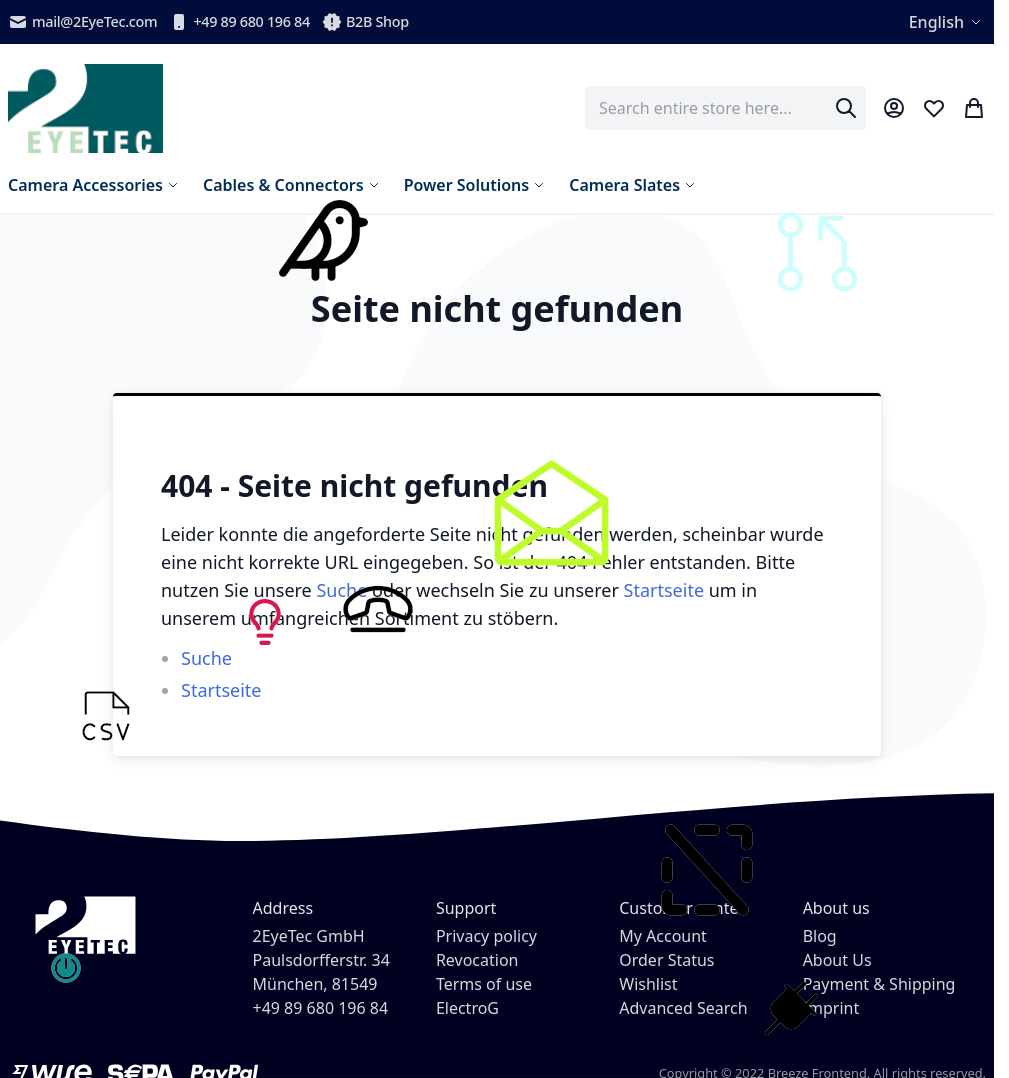 Image resolution: width=1009 pixels, height=1078 pixels. I want to click on open or view a CSV file, so click(107, 718).